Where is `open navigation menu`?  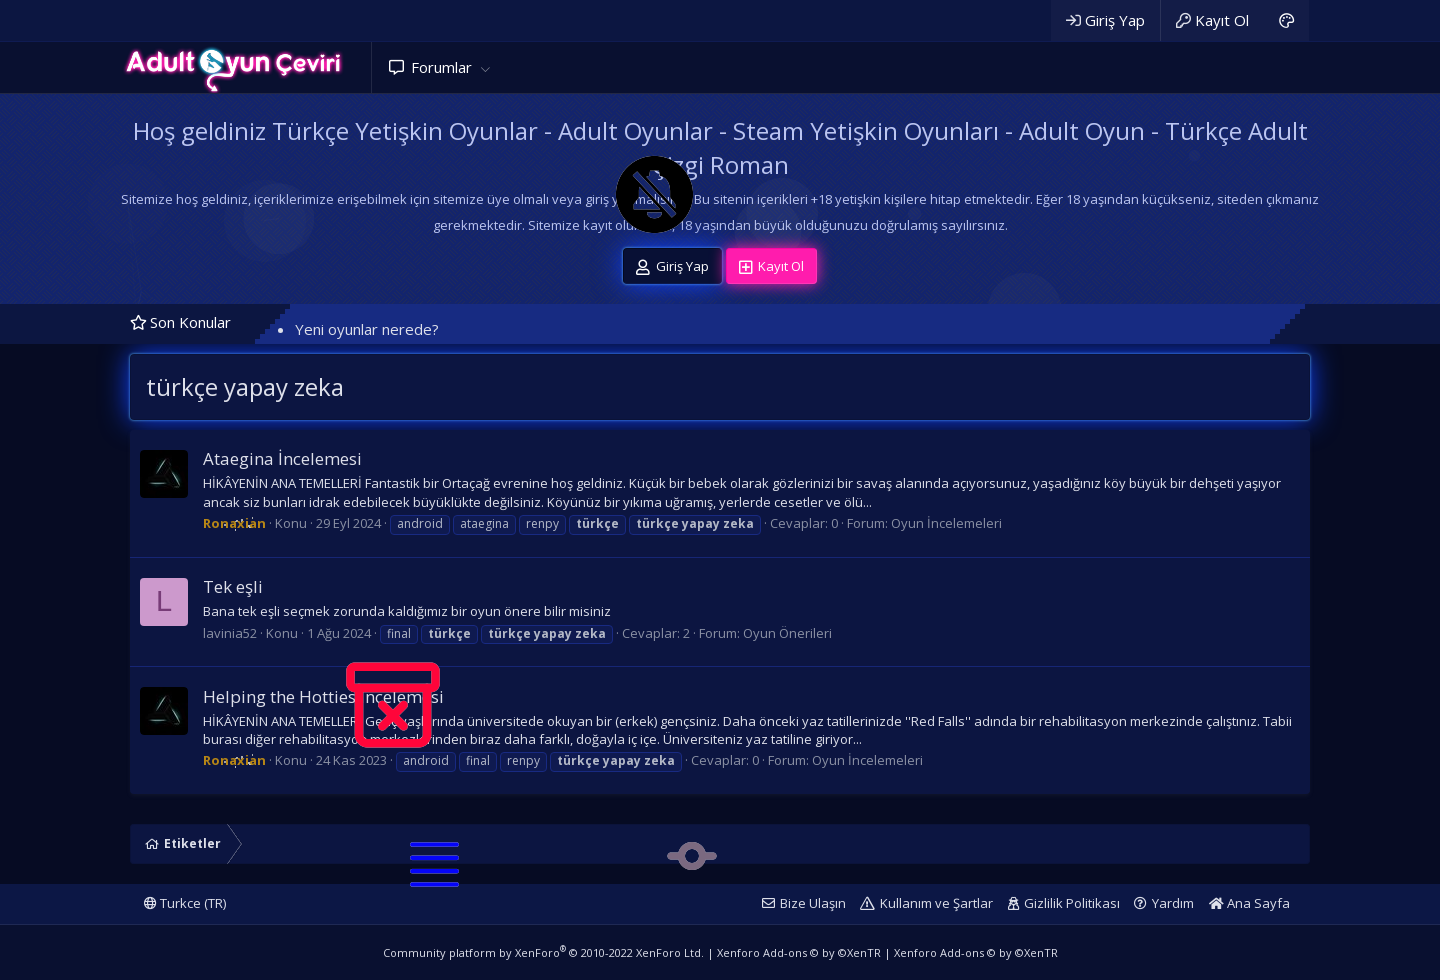
open navigation menu is located at coordinates (434, 864).